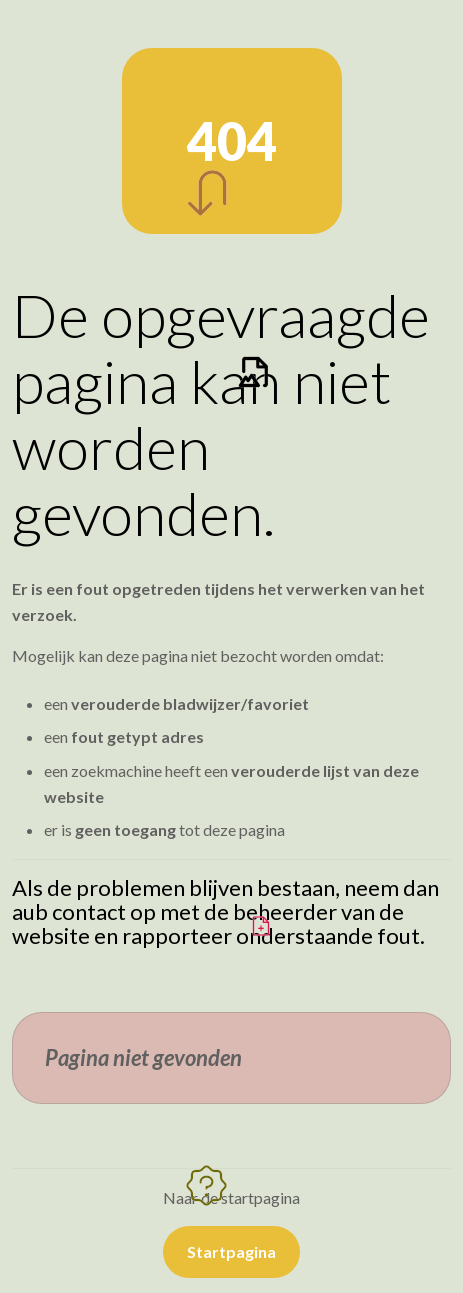 This screenshot has width=463, height=1293. What do you see at coordinates (206, 1185) in the screenshot?
I see `view FAQ or help information` at bounding box center [206, 1185].